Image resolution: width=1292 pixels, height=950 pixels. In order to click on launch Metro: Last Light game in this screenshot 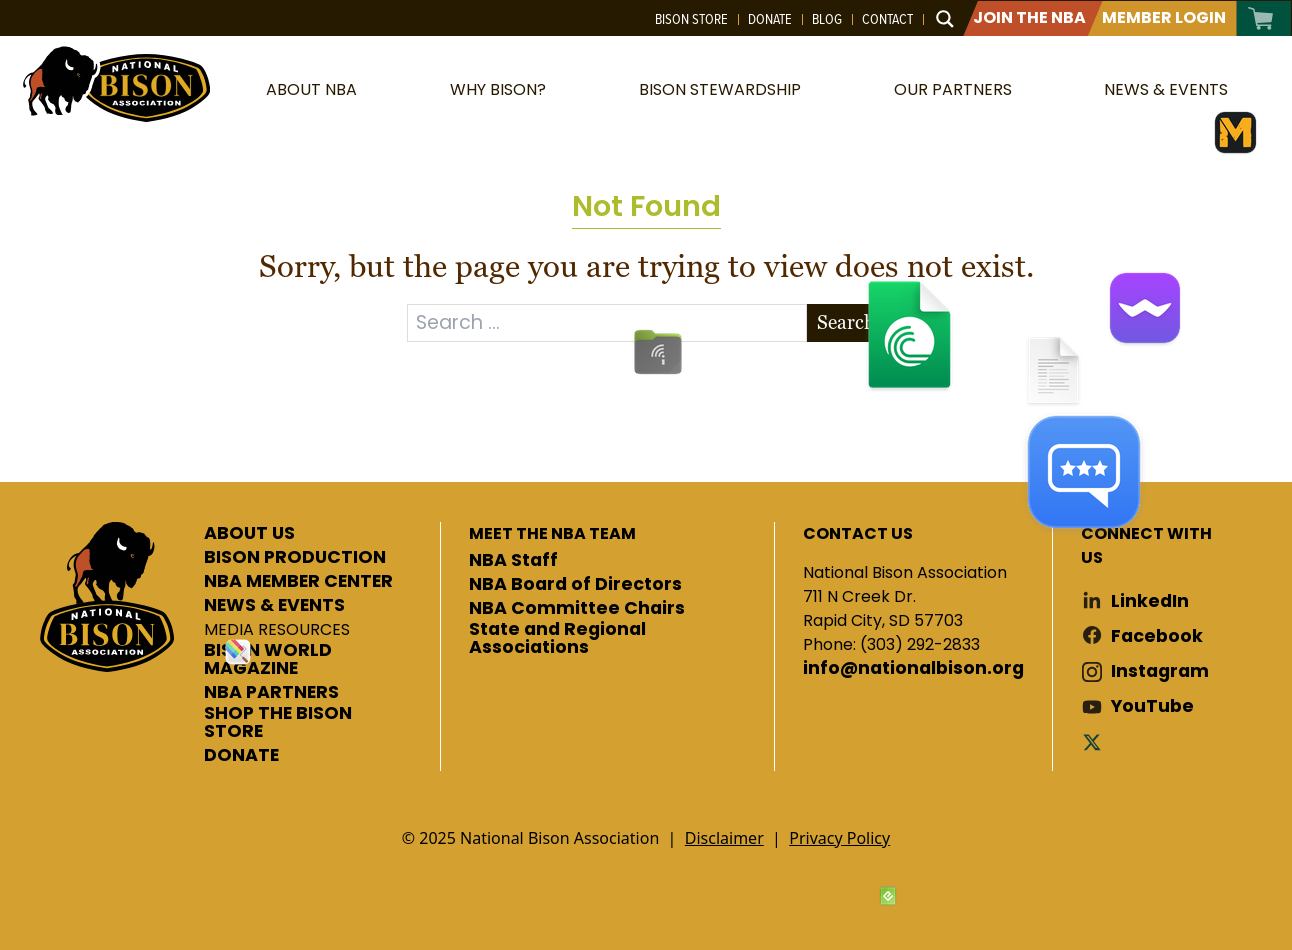, I will do `click(1235, 132)`.